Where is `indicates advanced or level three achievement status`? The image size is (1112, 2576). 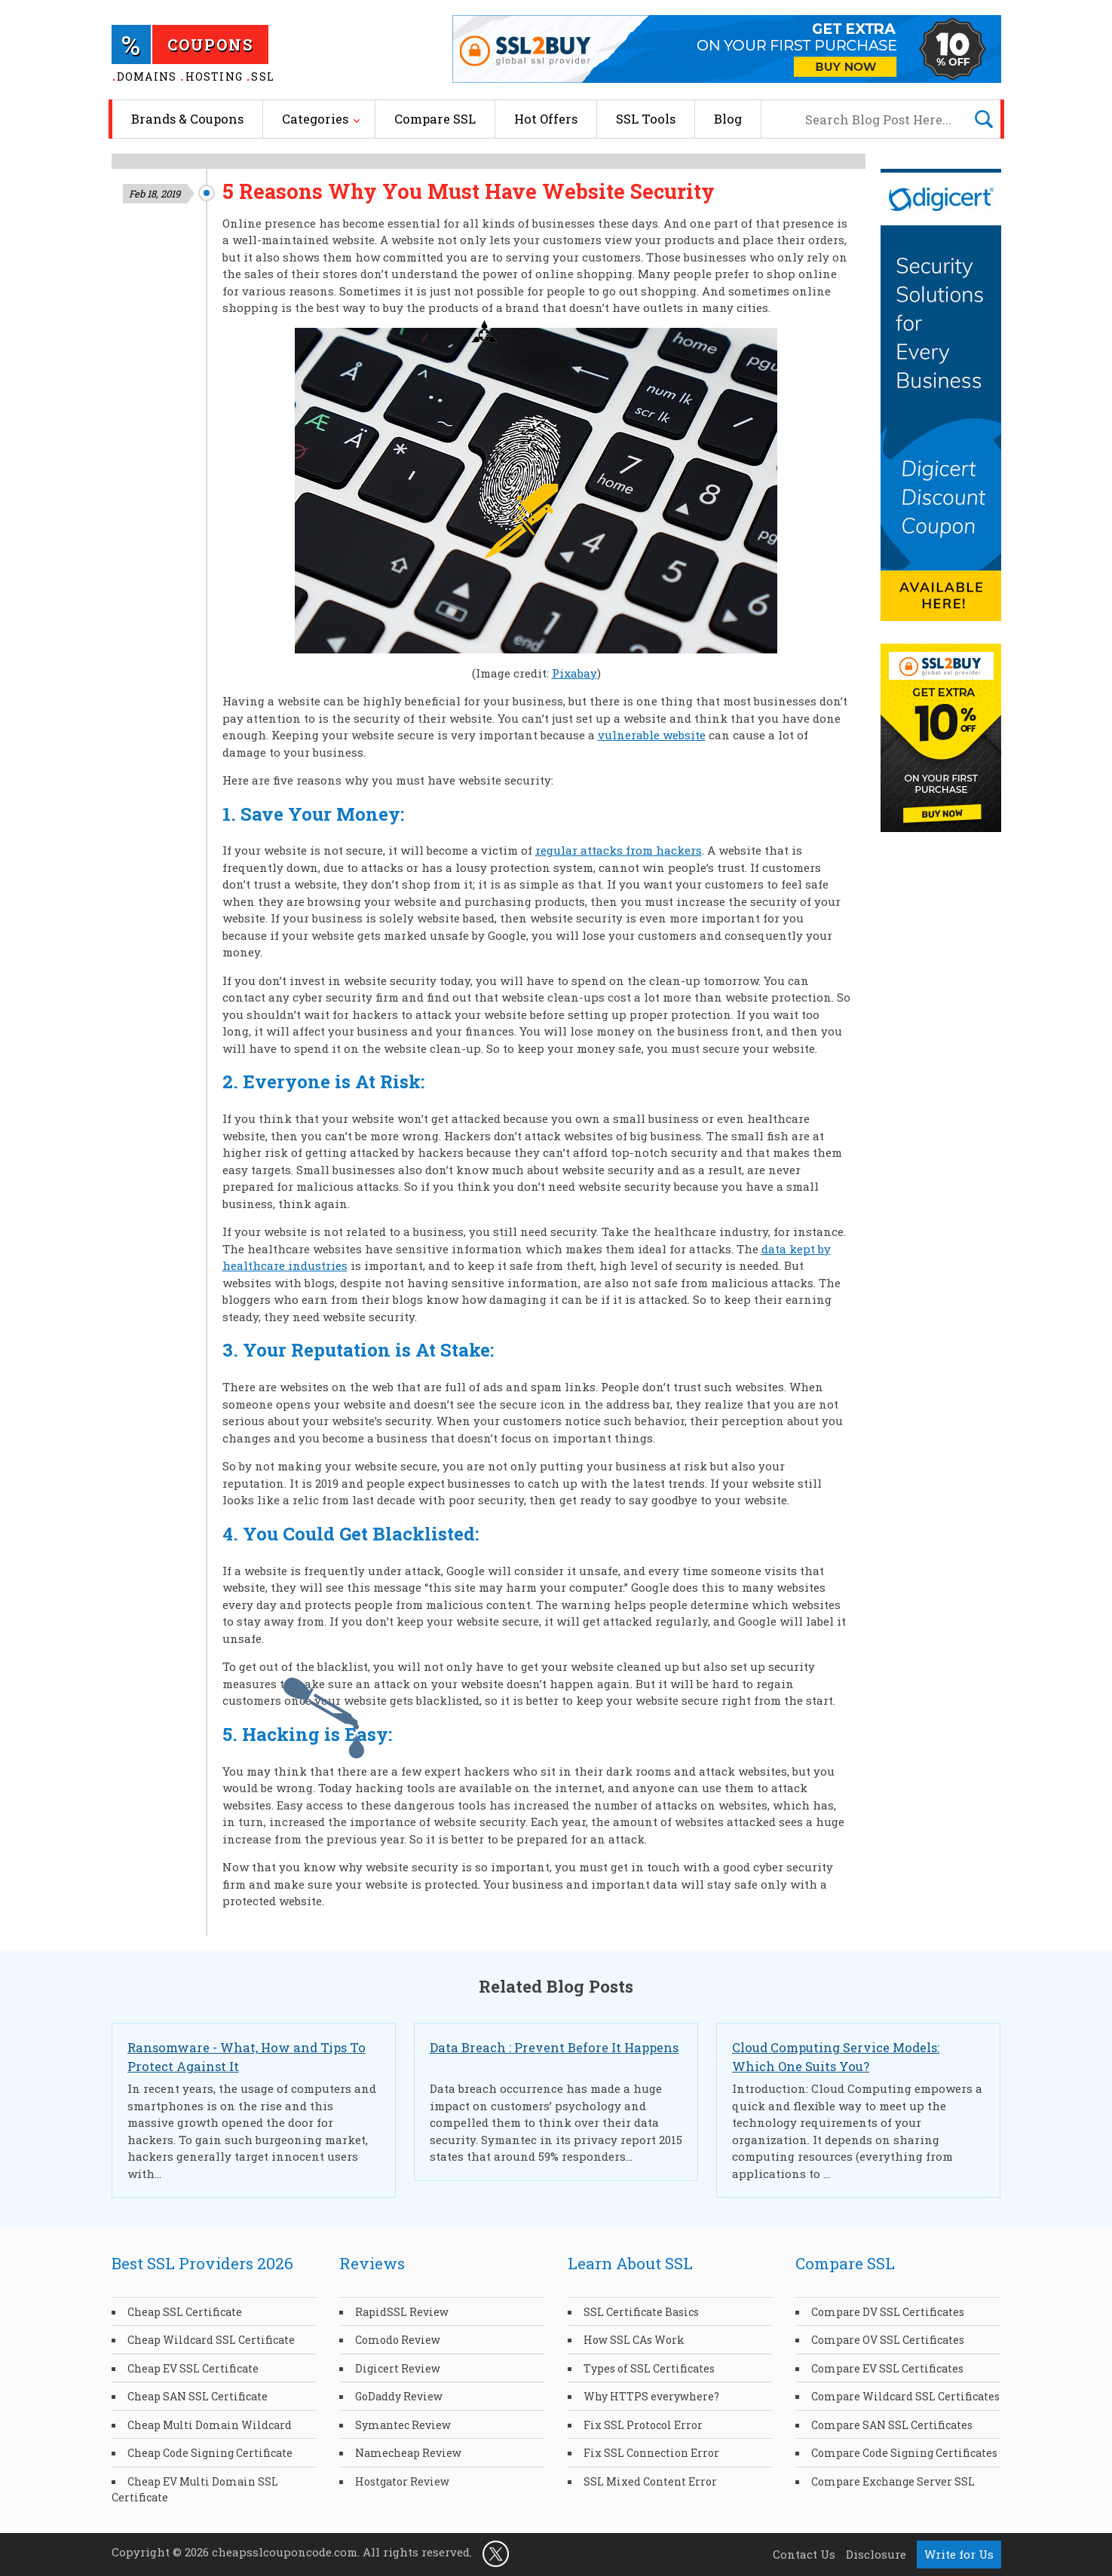 indicates advanced or level three achievement status is located at coordinates (484, 331).